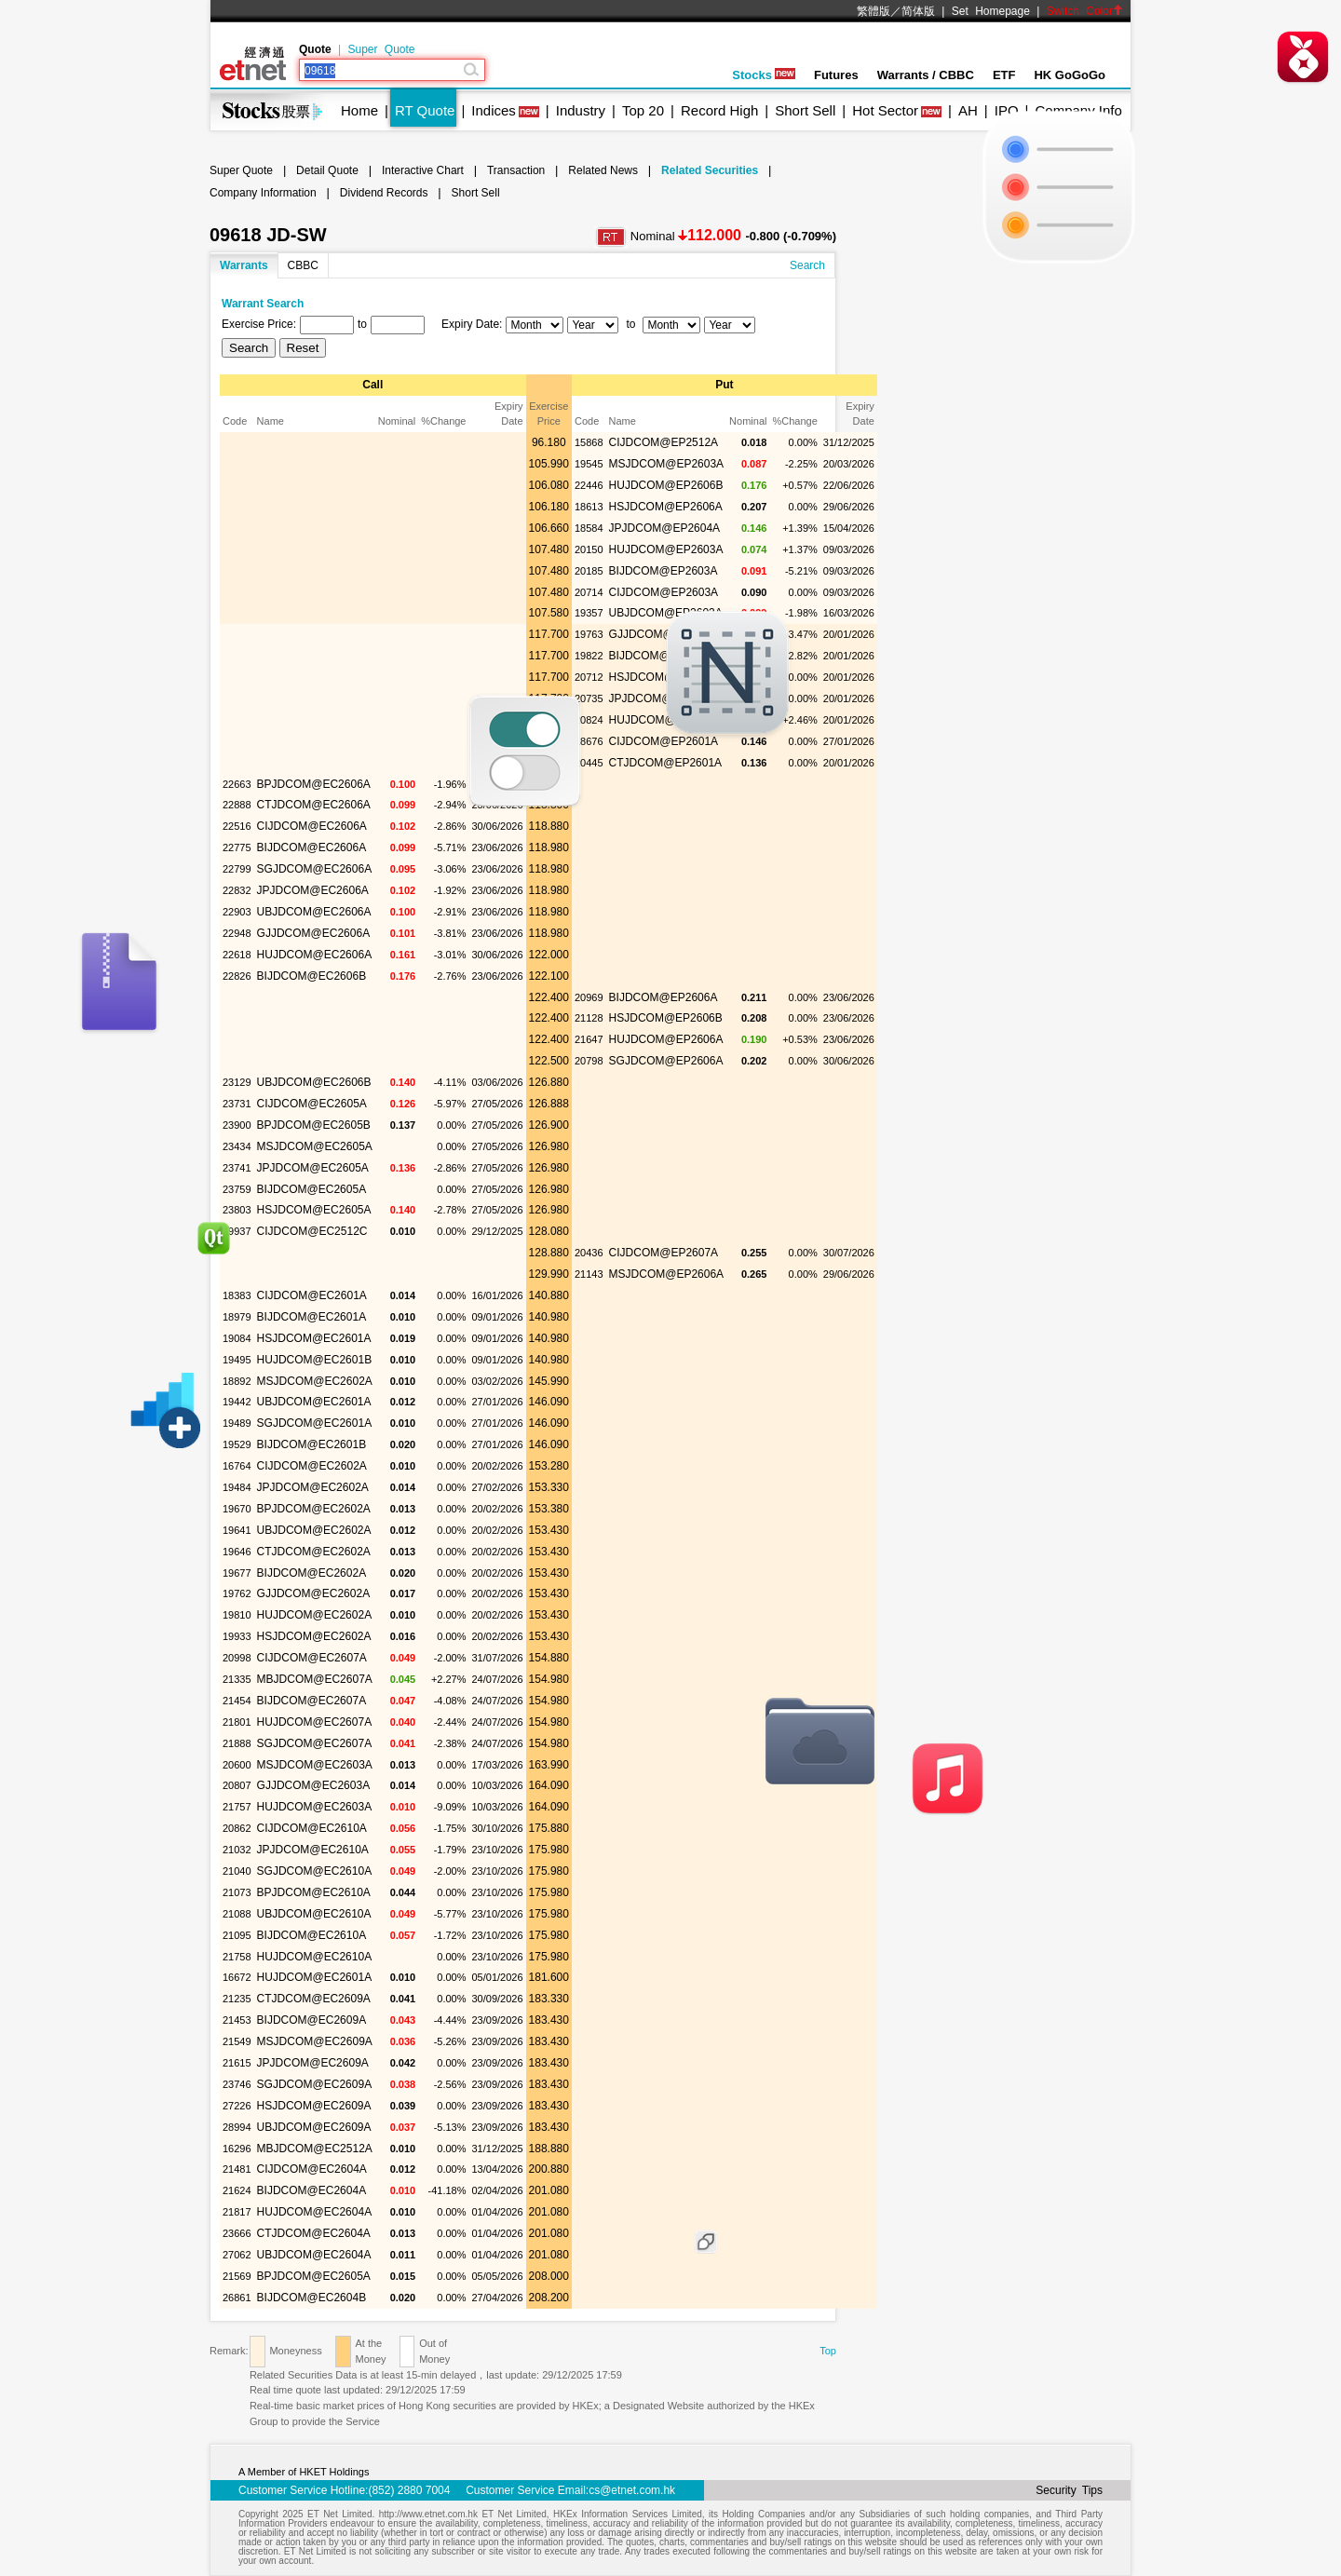 The height and width of the screenshot is (2576, 1341). Describe the element at coordinates (947, 1778) in the screenshot. I see `open Apple Music app` at that location.